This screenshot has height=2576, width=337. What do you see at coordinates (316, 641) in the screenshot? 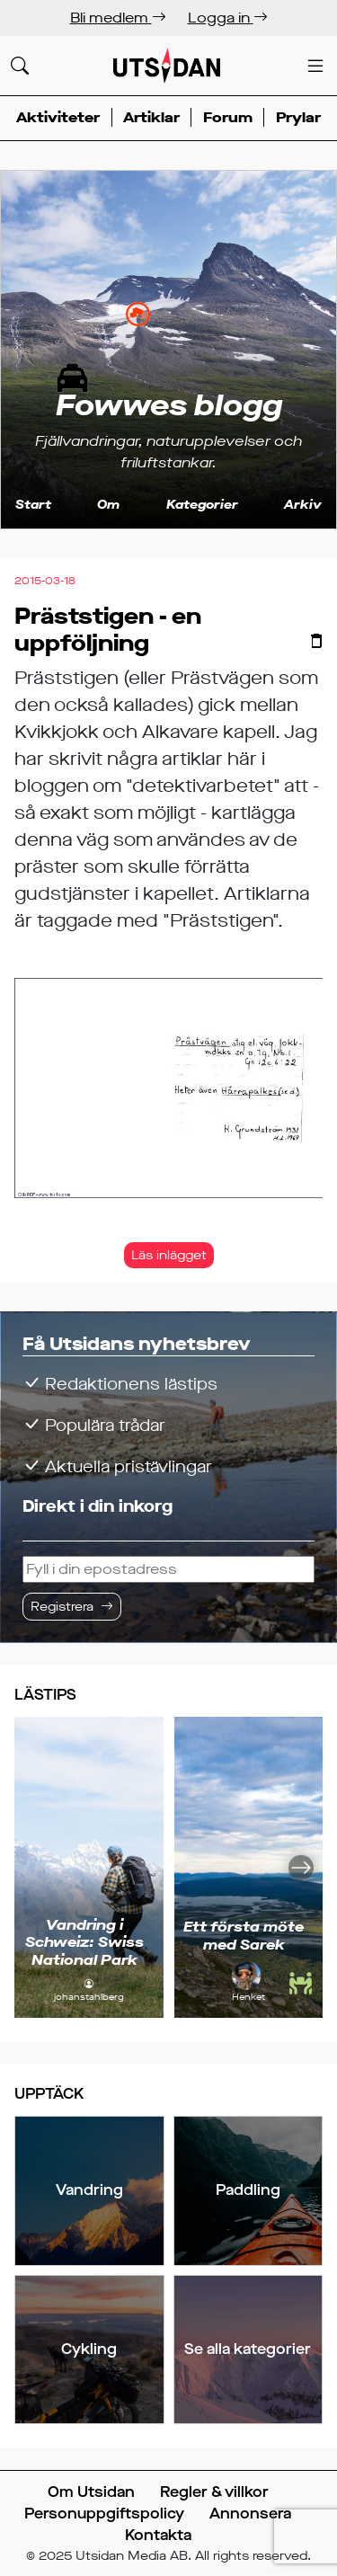
I see `delete selected item` at bounding box center [316, 641].